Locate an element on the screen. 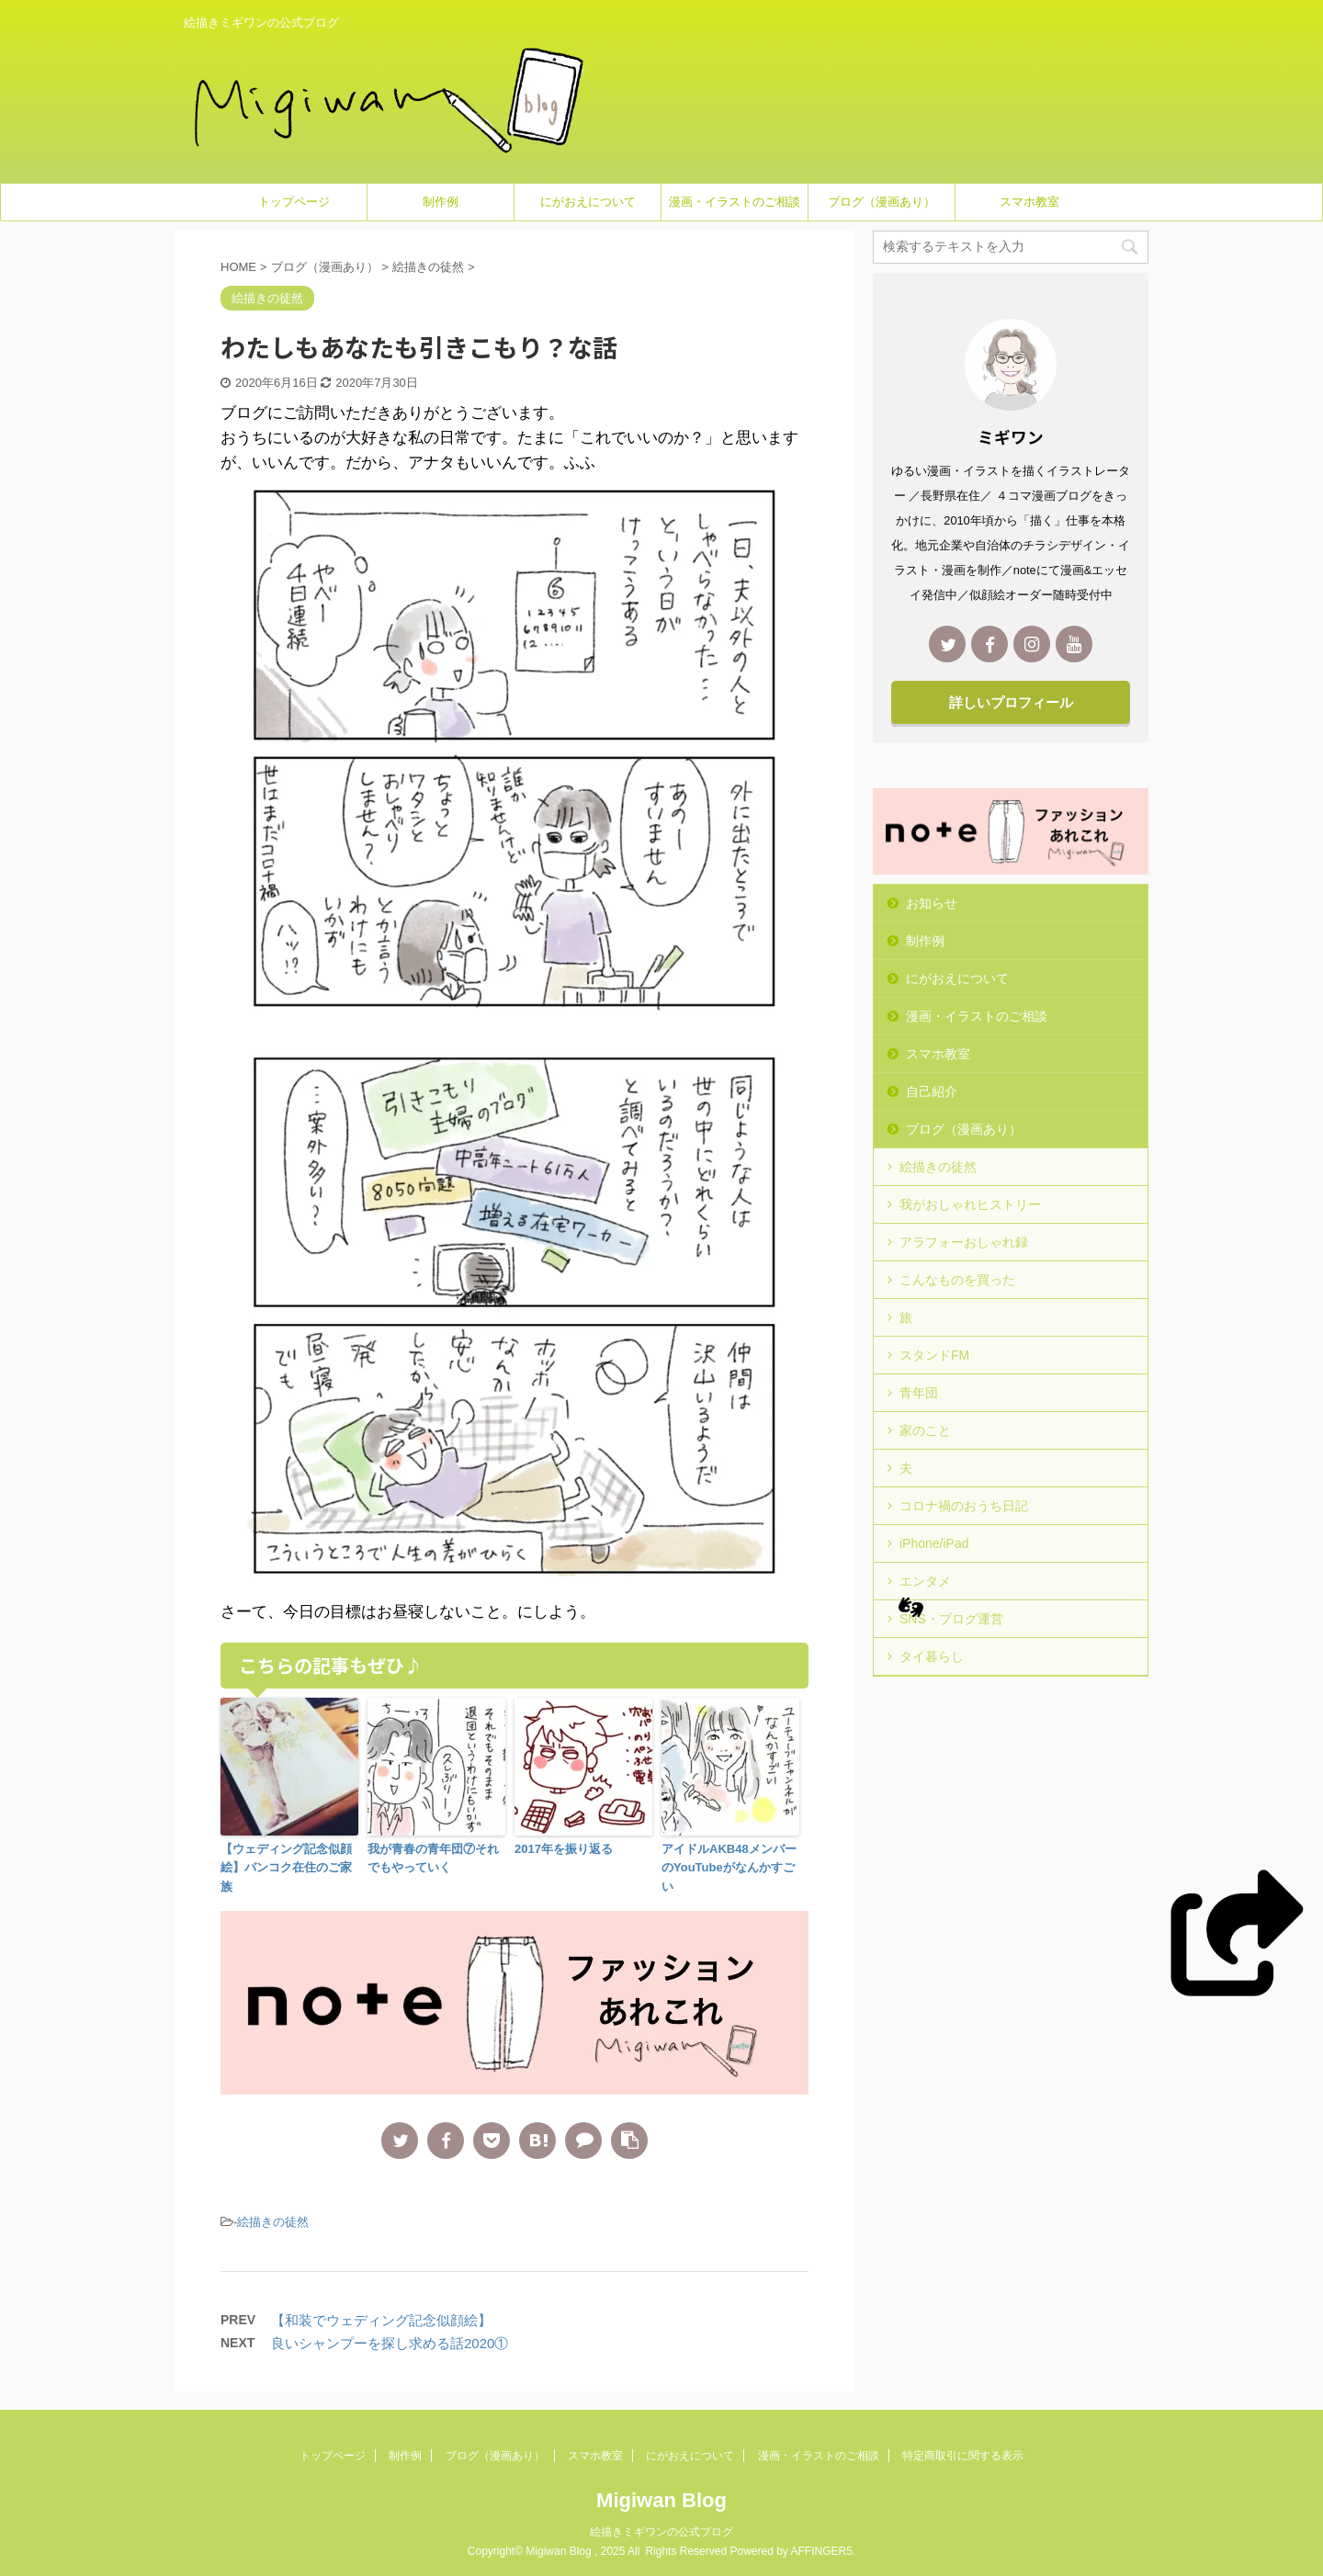 The image size is (1323, 2576). enable ASL interpretation services is located at coordinates (910, 1607).